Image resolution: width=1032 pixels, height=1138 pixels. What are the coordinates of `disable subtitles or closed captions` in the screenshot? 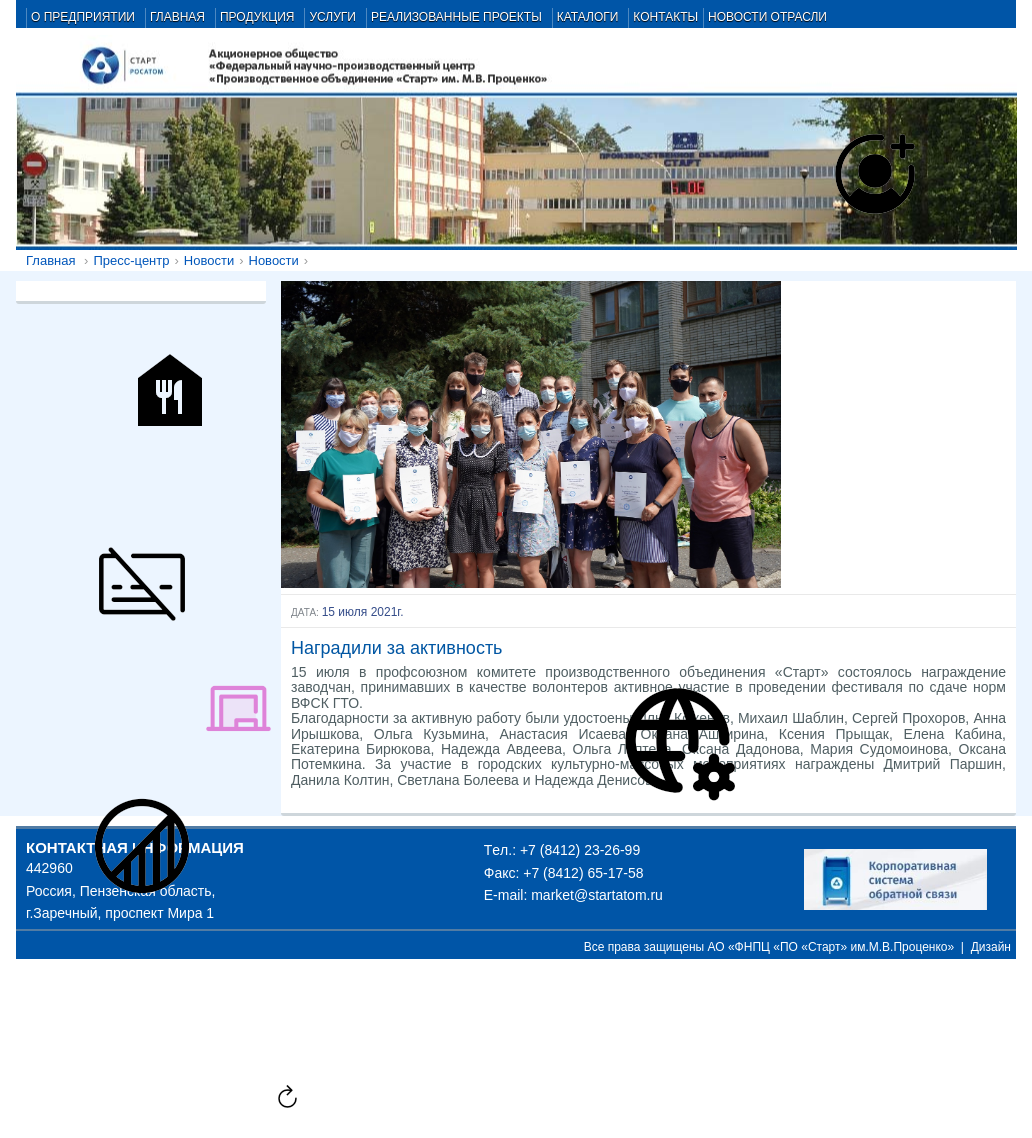 It's located at (142, 584).